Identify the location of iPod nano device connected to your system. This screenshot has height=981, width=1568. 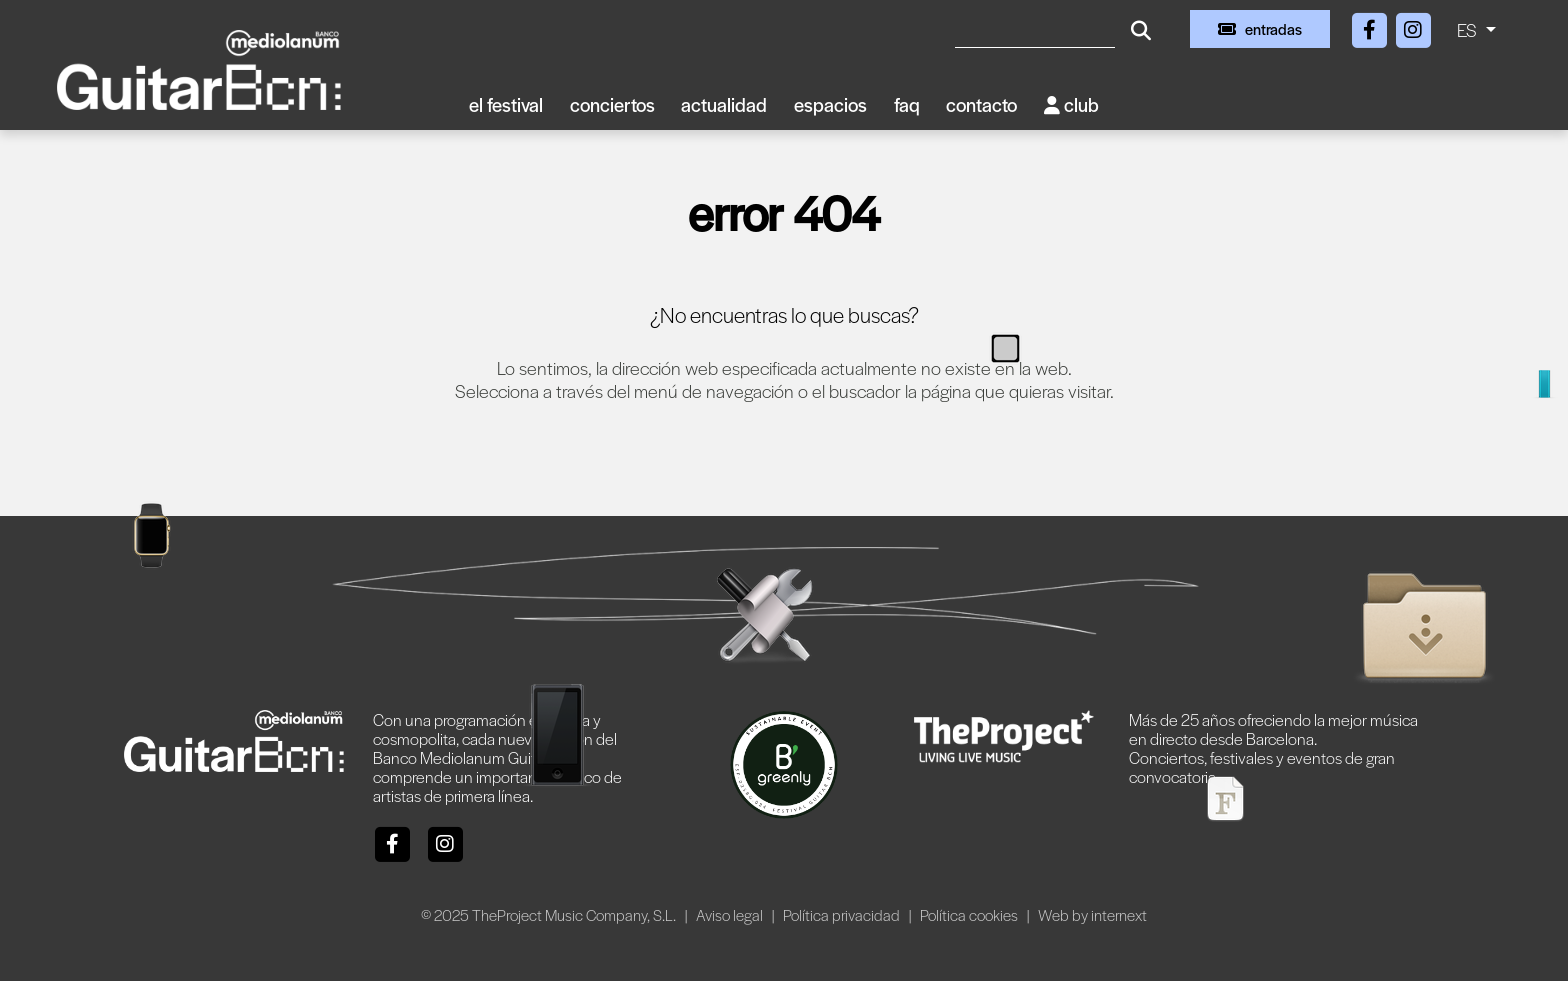
(557, 735).